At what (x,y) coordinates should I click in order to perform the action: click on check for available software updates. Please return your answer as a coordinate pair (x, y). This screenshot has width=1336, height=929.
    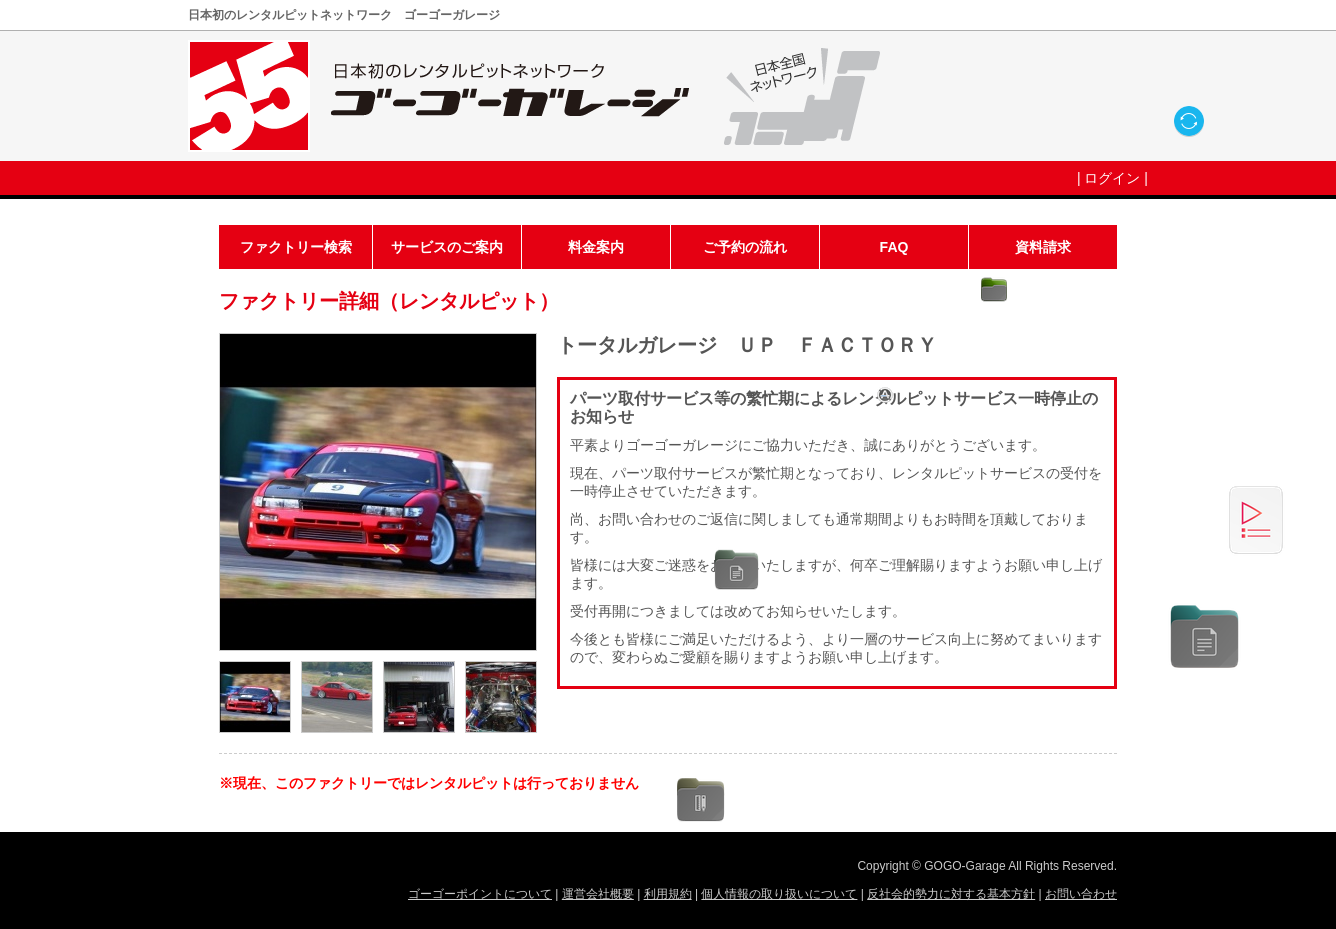
    Looking at the image, I should click on (885, 395).